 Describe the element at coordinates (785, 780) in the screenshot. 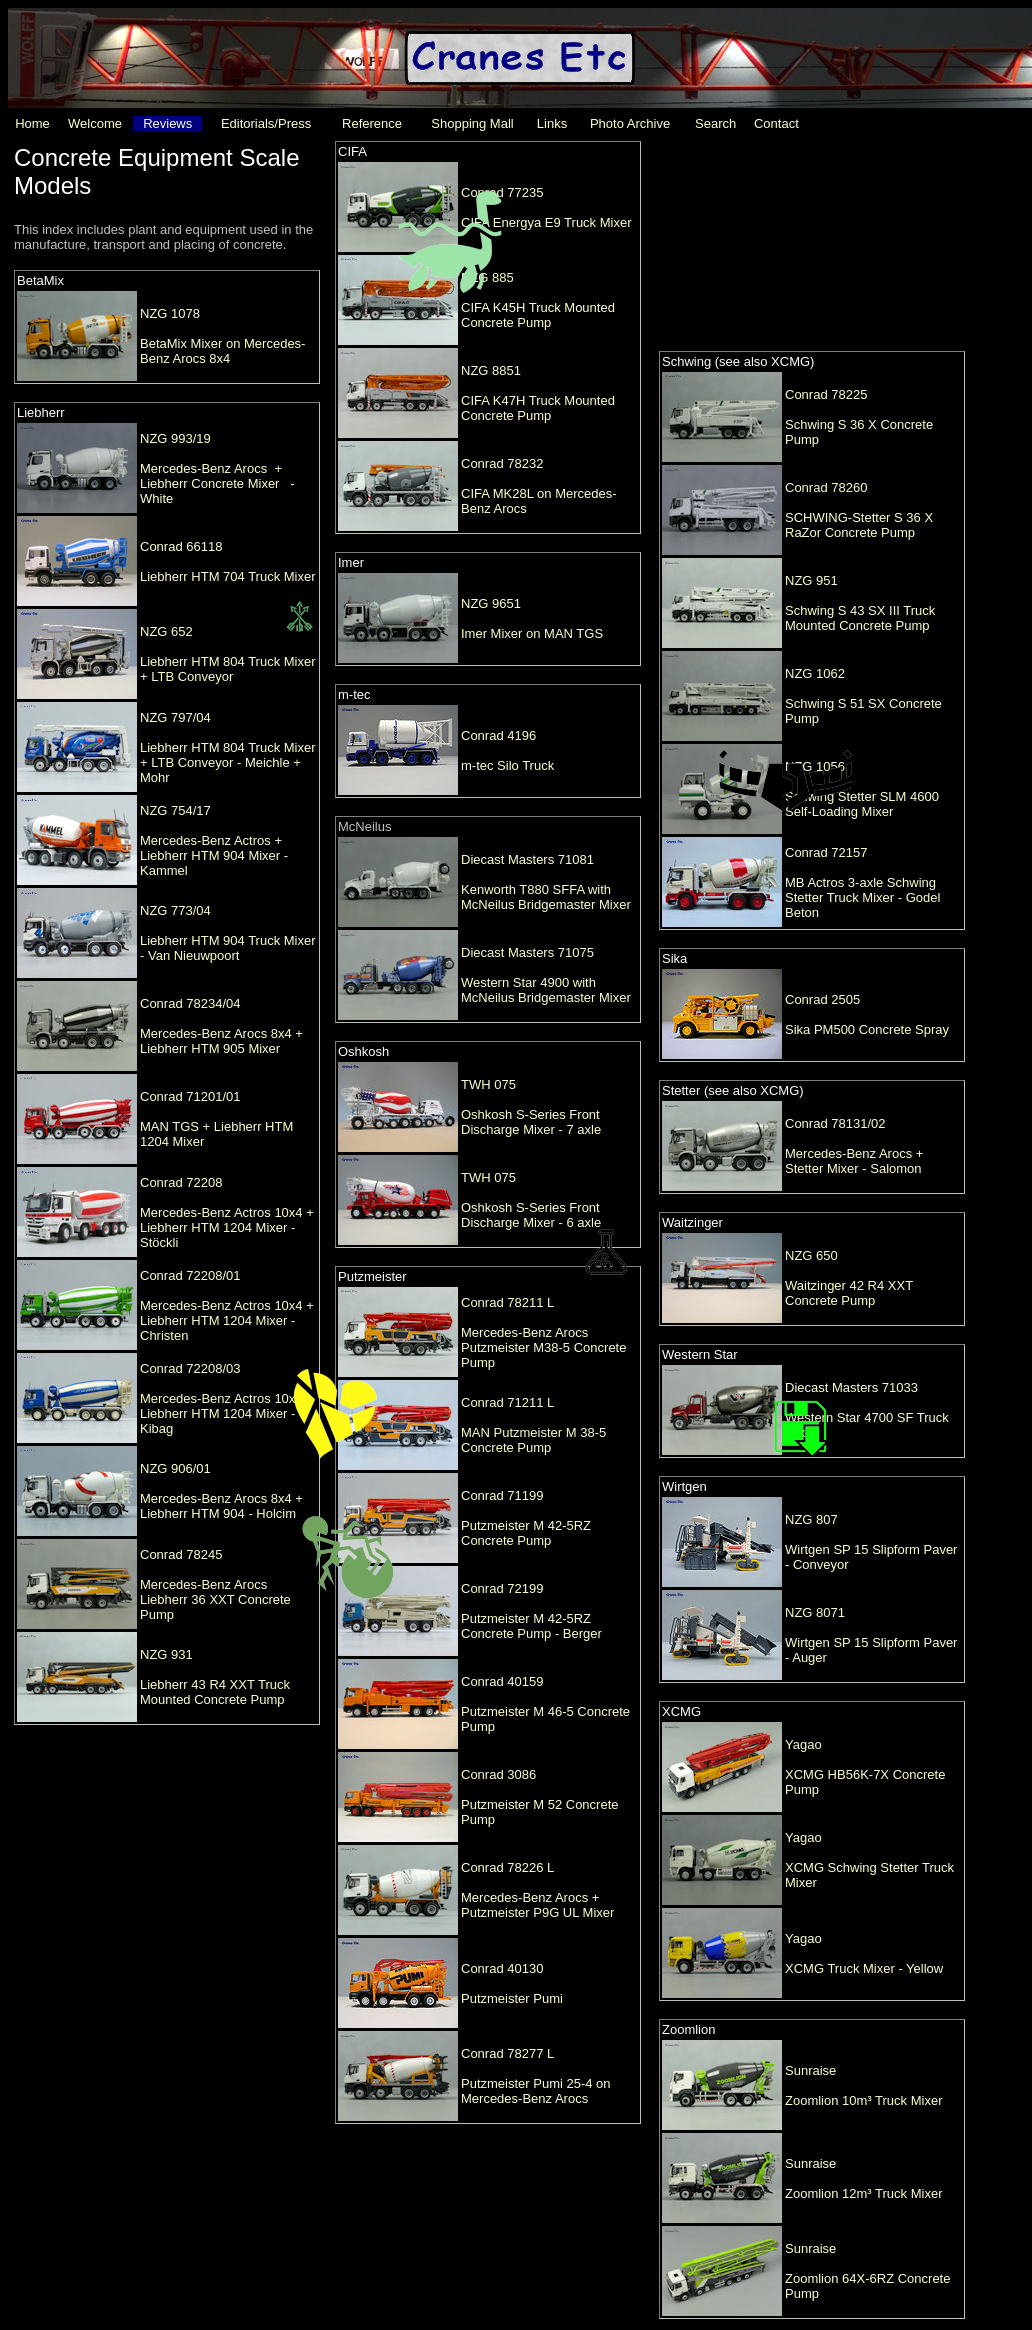

I see `equip armor belt to character` at that location.